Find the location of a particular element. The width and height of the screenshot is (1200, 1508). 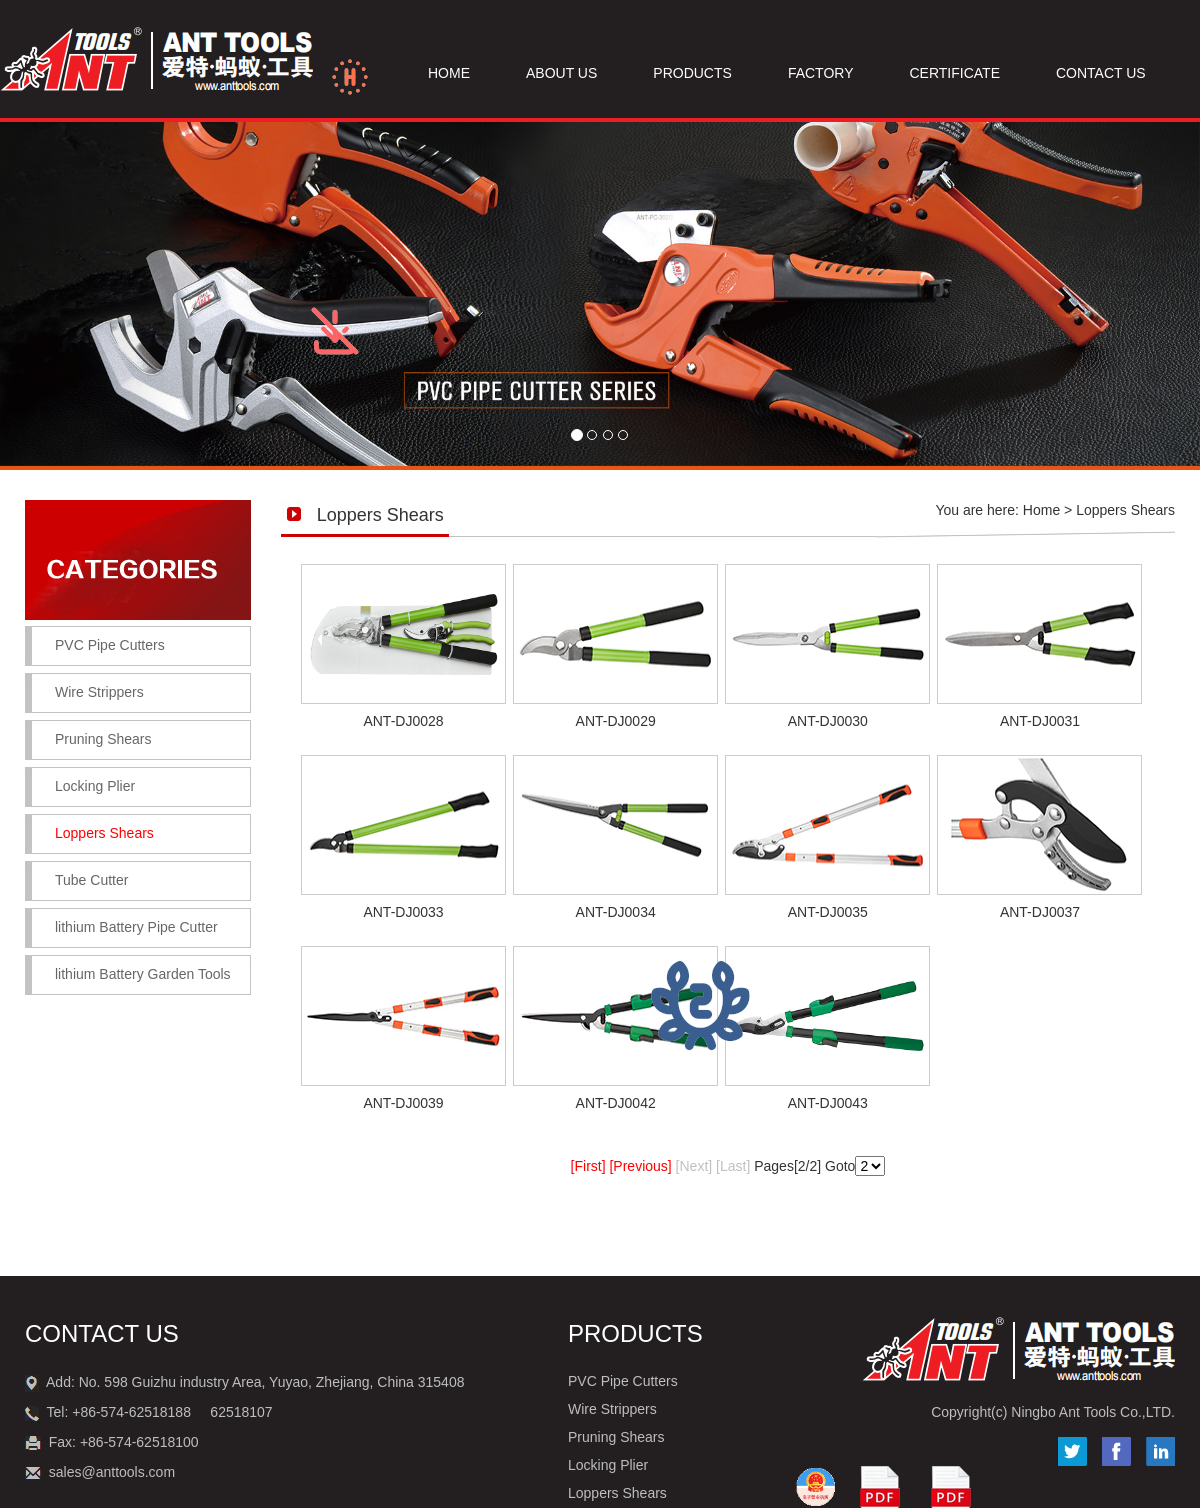

download unavailable or disabled is located at coordinates (335, 331).